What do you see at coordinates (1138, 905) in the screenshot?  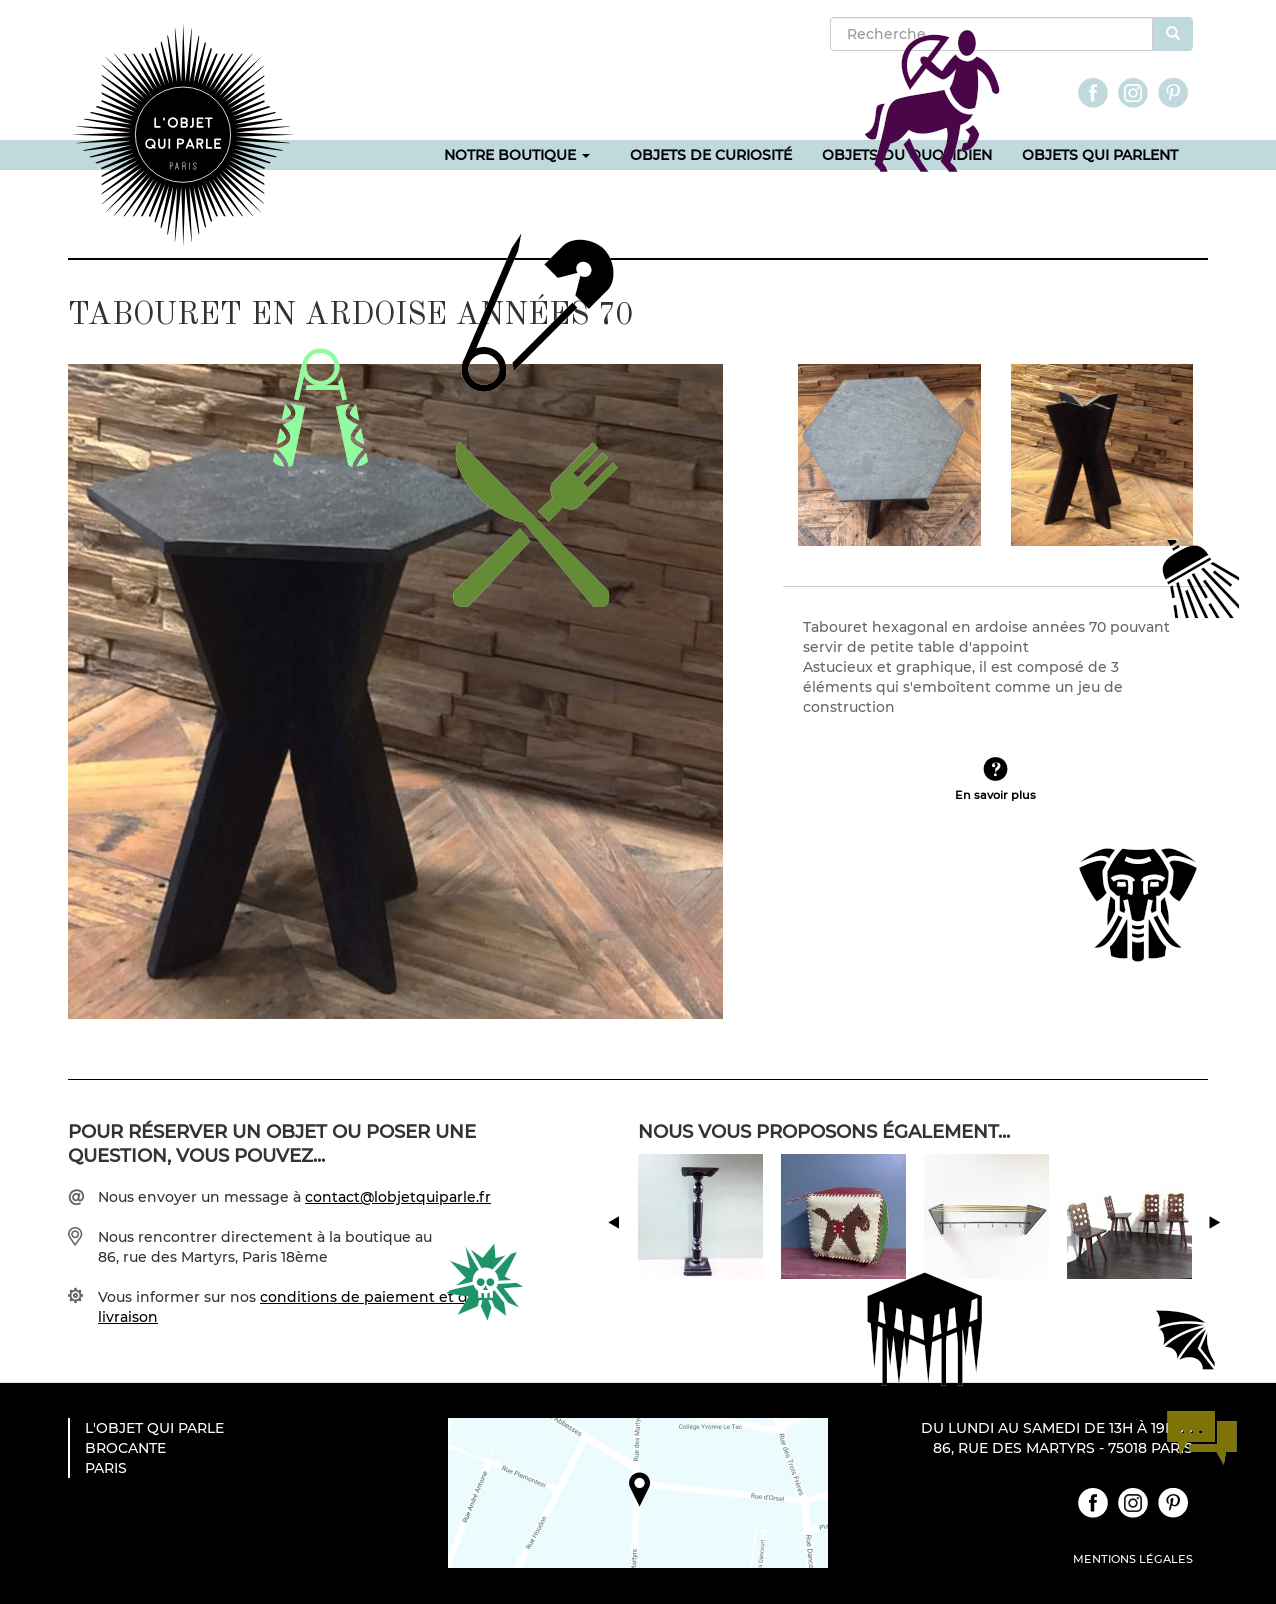 I see `elephant character or avatar icon` at bounding box center [1138, 905].